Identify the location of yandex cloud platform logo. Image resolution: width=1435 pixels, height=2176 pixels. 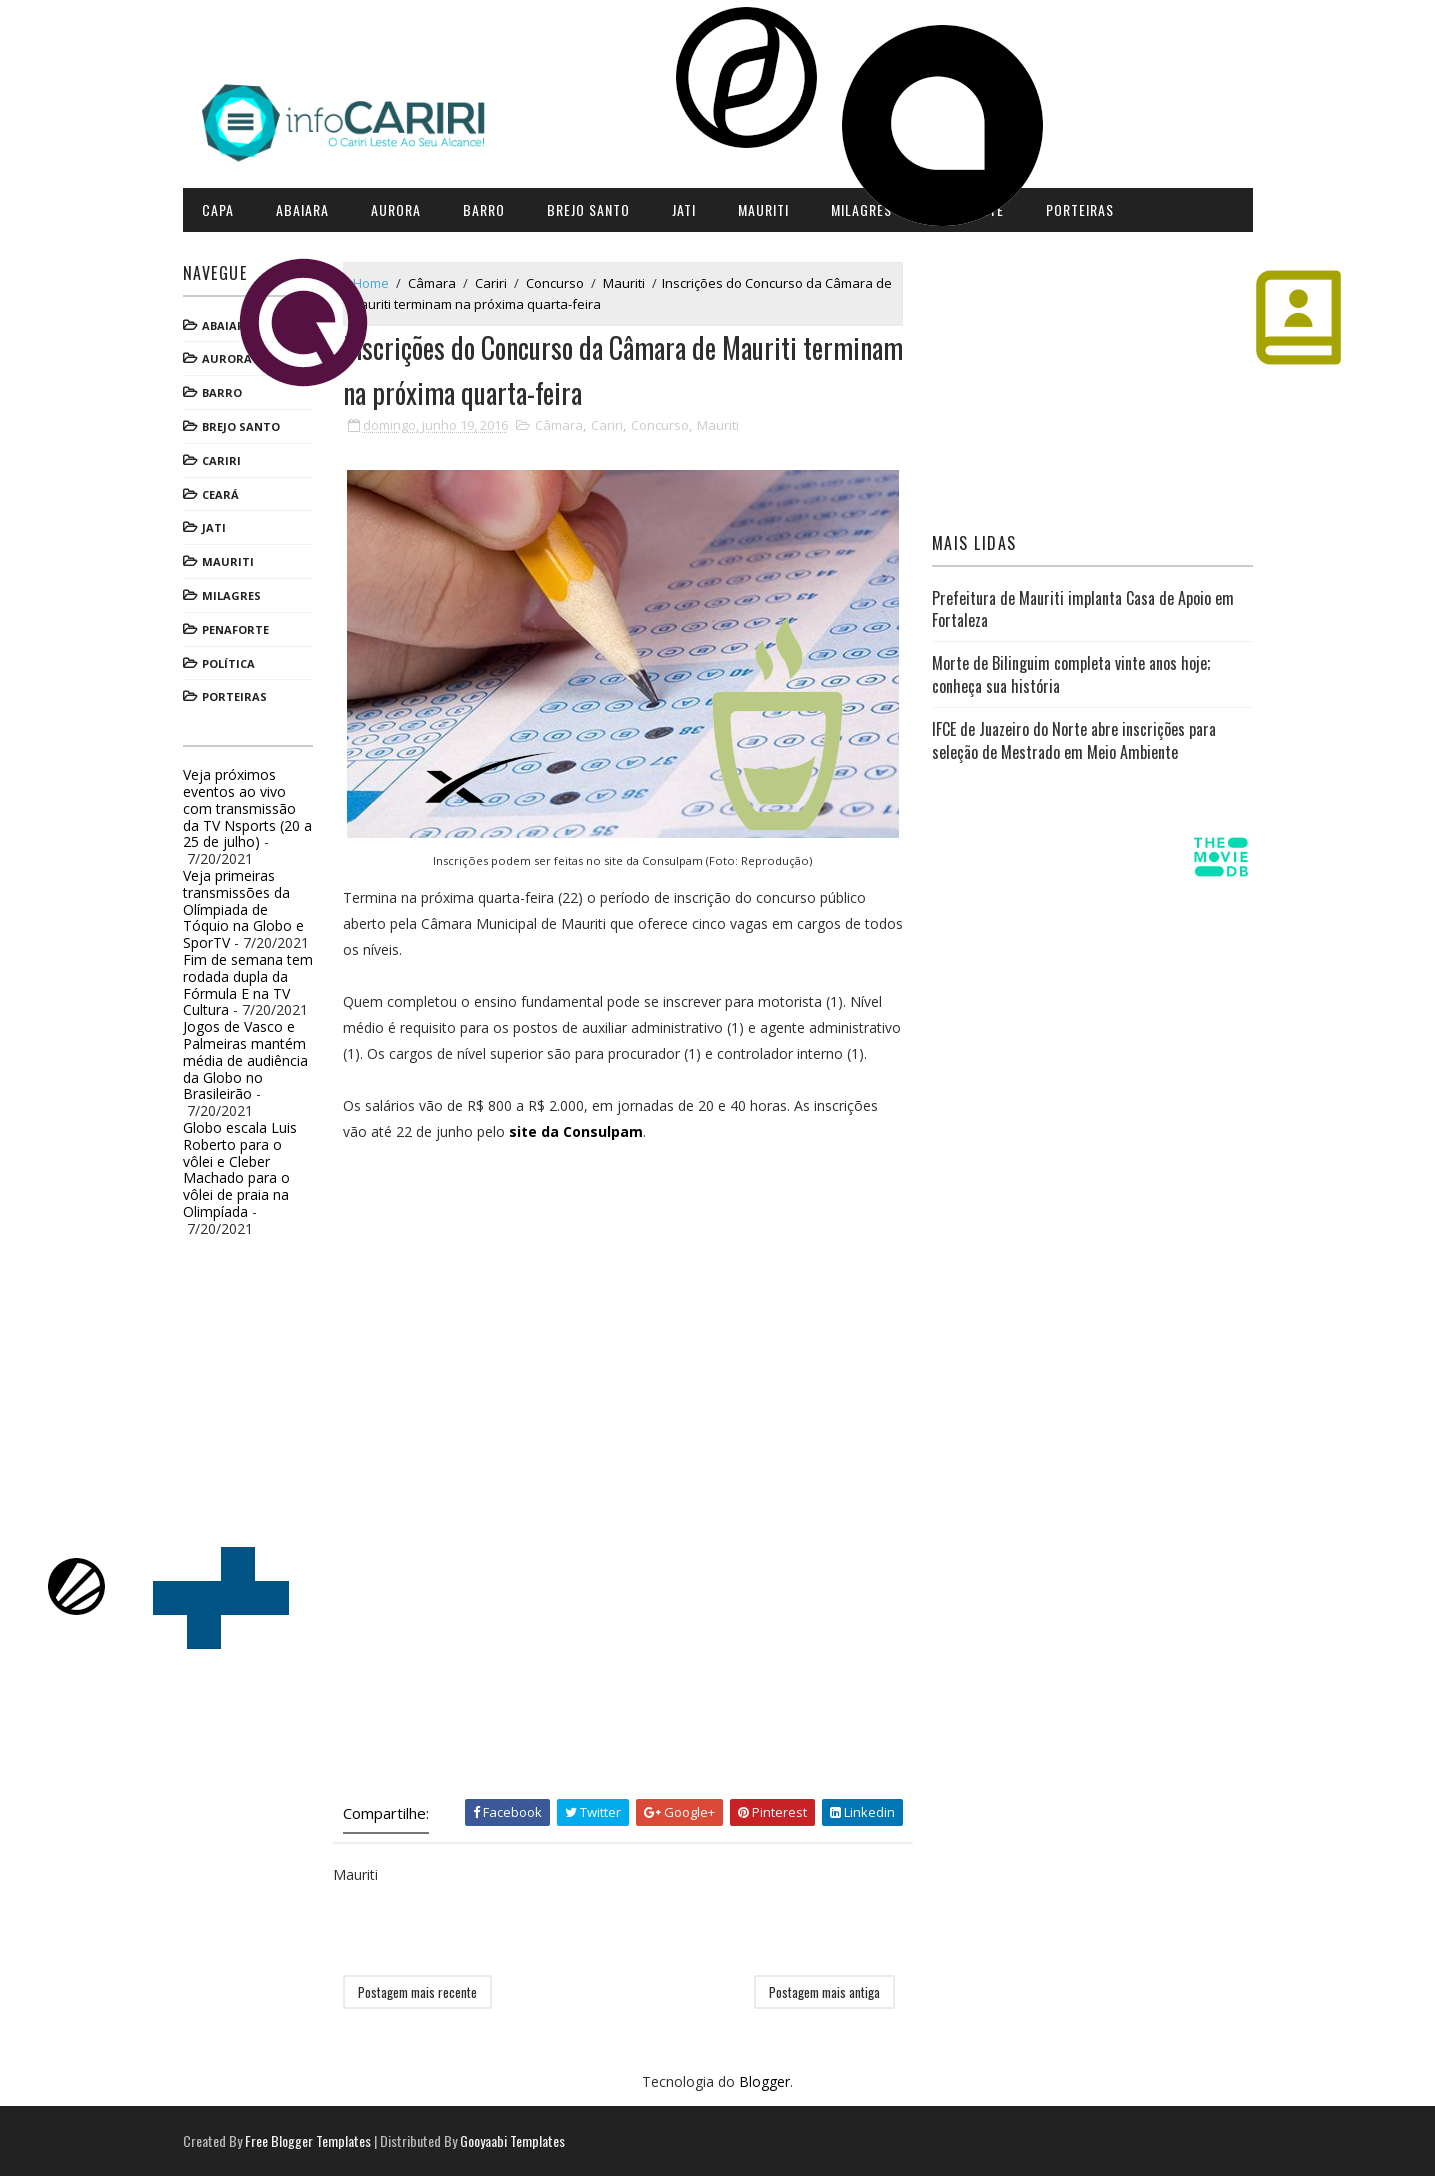
(746, 77).